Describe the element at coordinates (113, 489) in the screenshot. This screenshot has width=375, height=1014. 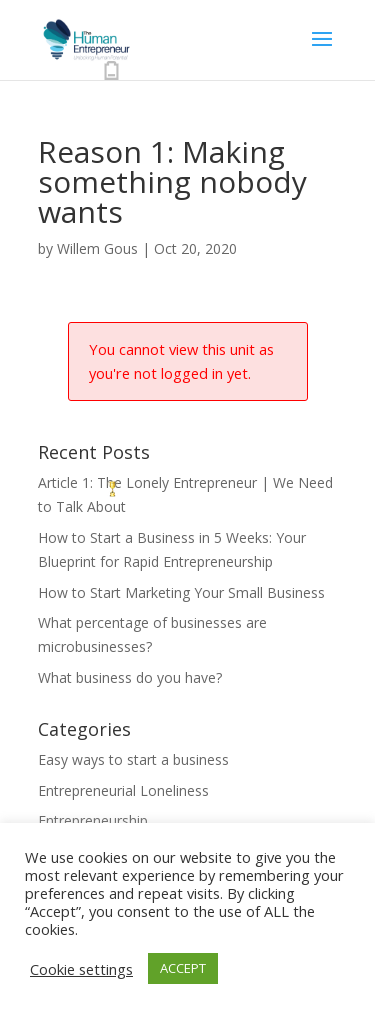
I see `indicates a gold-level achievement or first place ranking` at that location.